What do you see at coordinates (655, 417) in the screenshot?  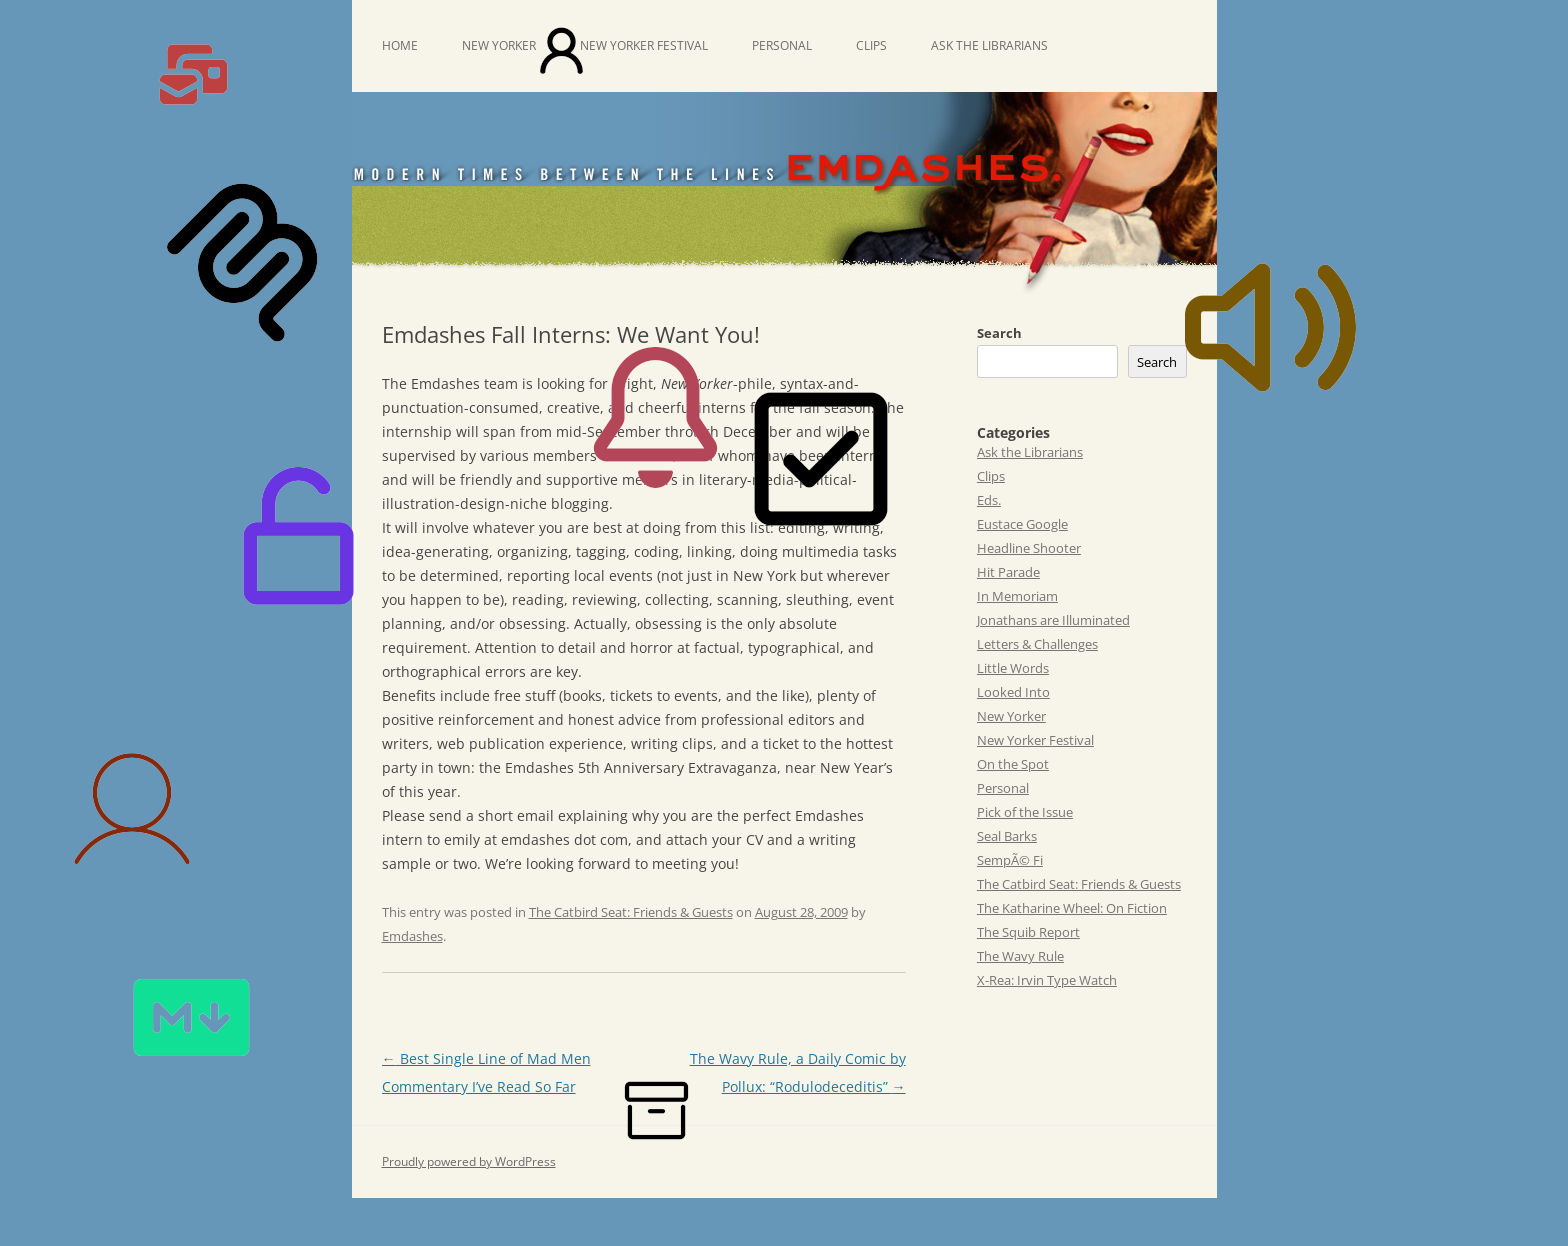 I see `view notifications` at bounding box center [655, 417].